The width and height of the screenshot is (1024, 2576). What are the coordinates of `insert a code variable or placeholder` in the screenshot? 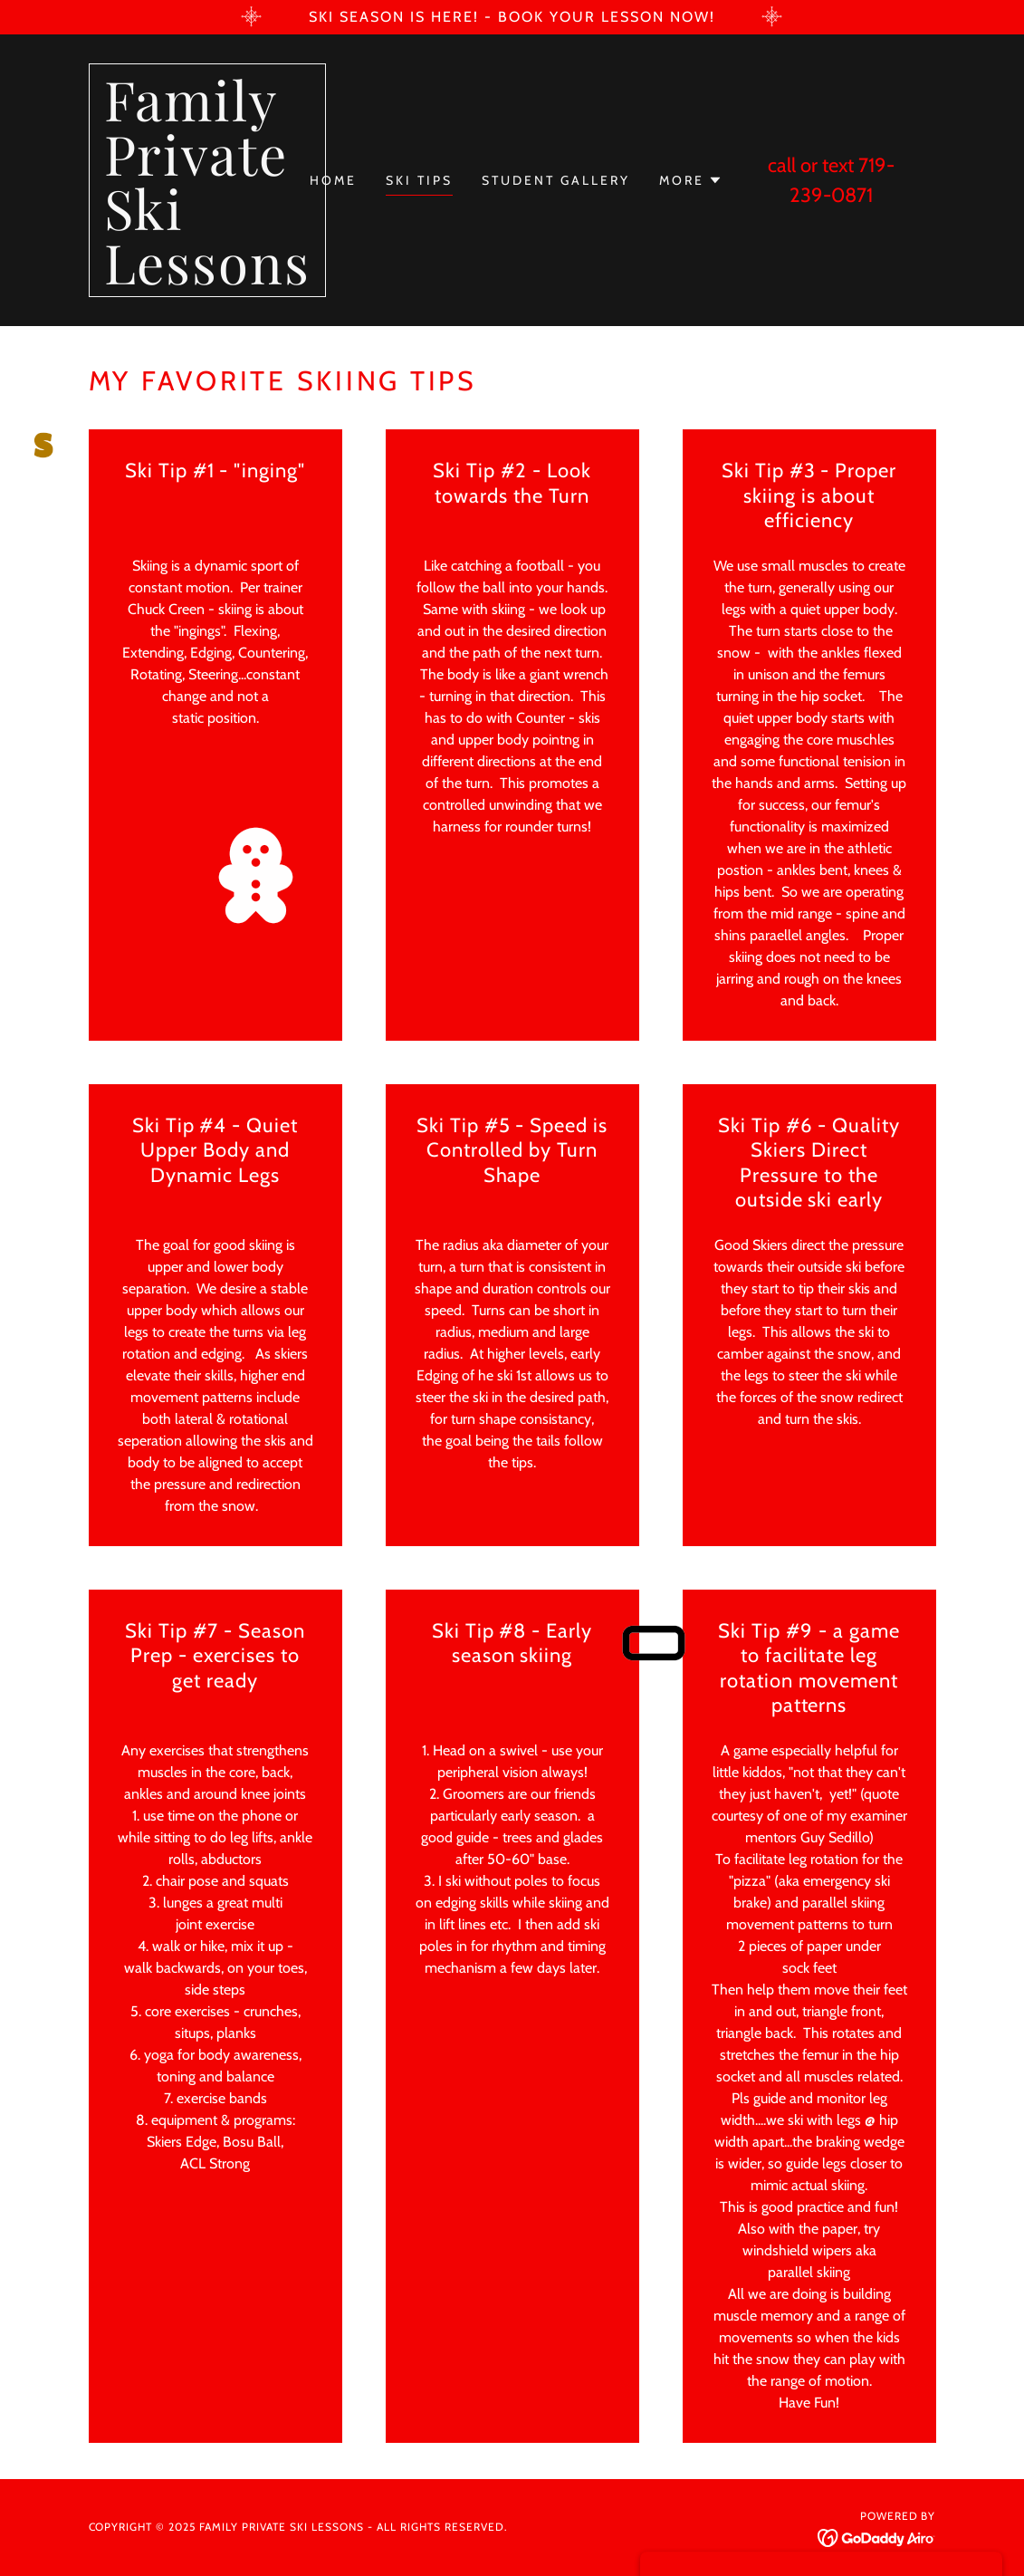 It's located at (654, 1643).